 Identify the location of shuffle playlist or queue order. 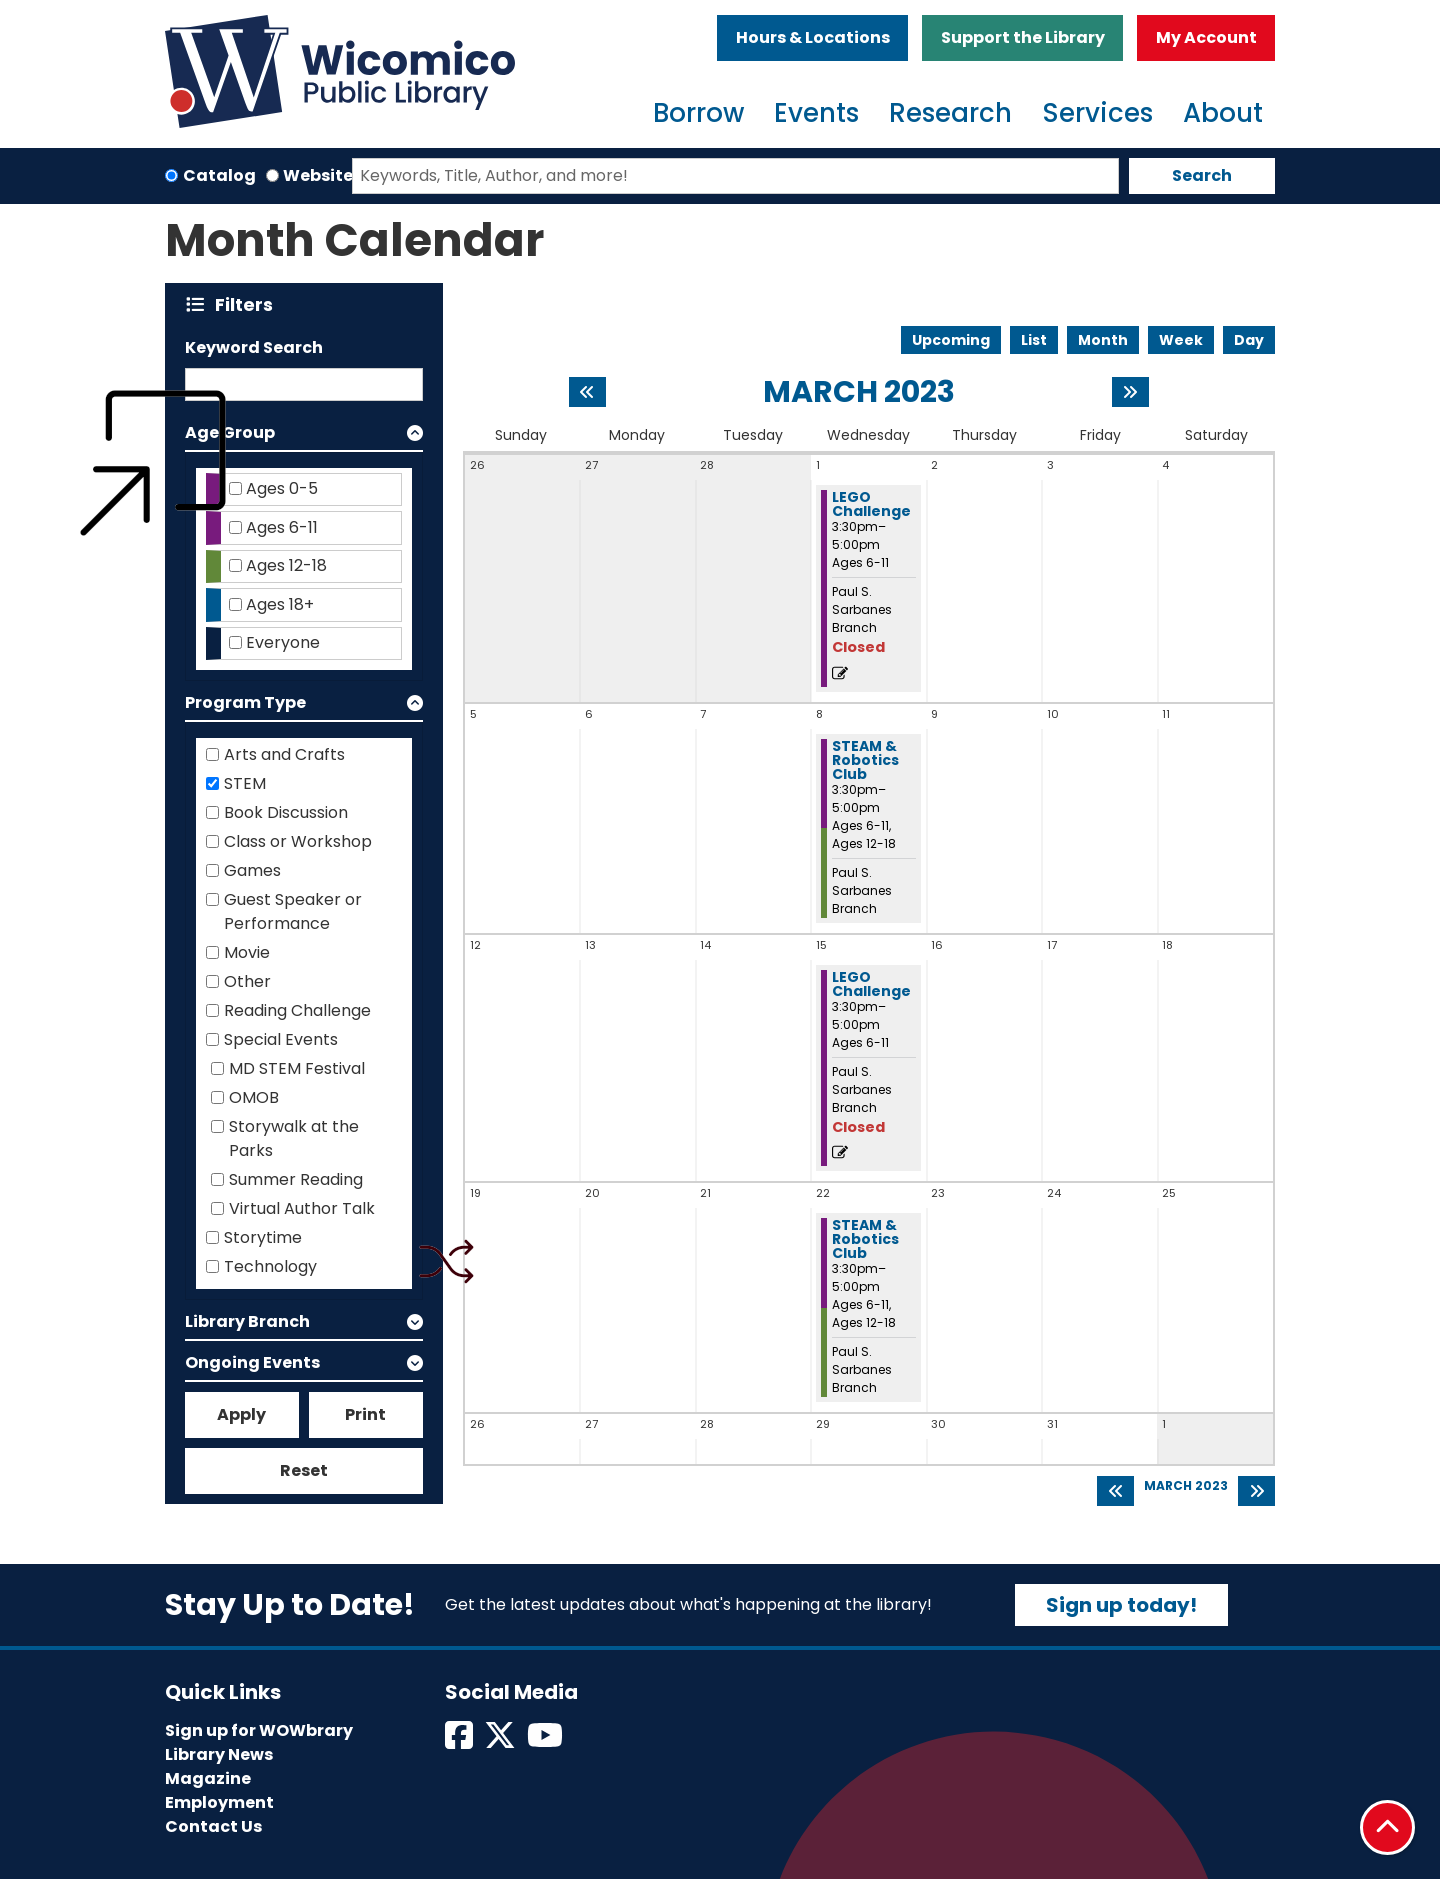
(445, 1261).